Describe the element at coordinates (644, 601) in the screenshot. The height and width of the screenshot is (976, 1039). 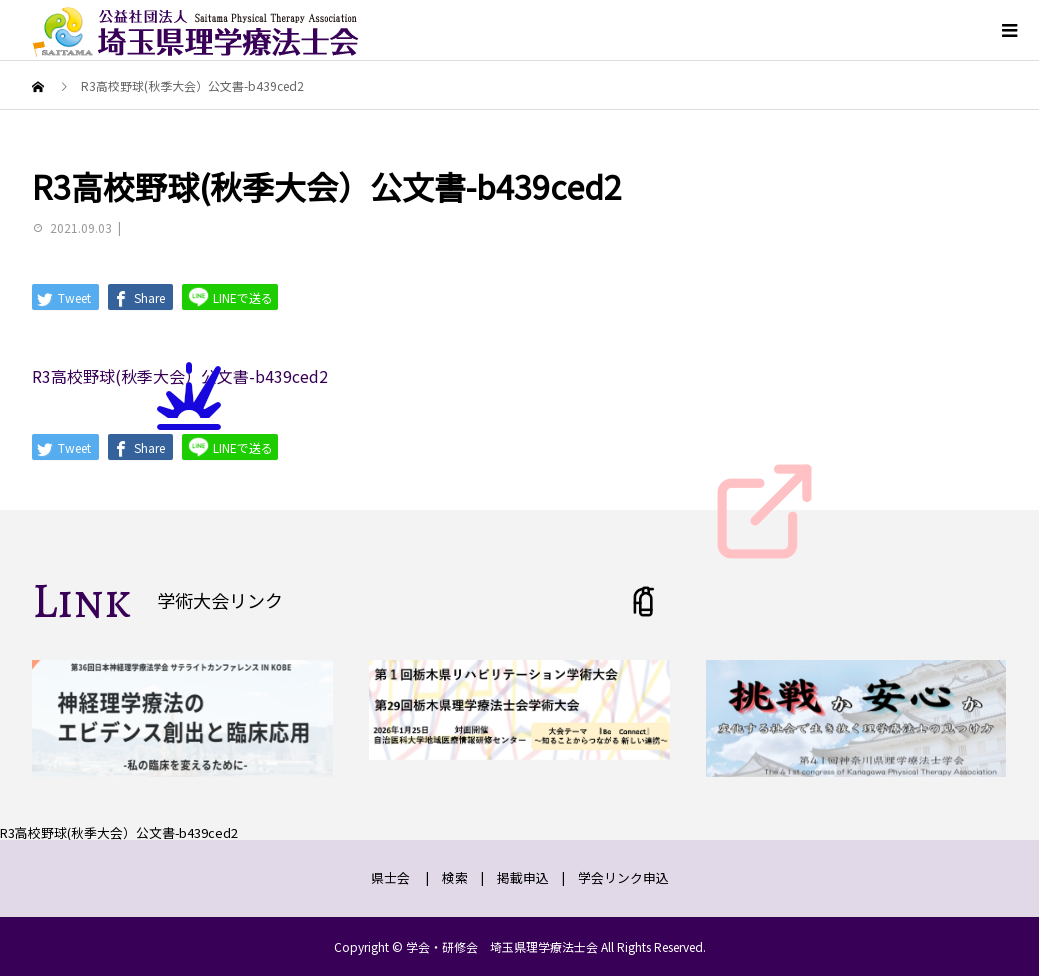
I see `access fire safety information` at that location.